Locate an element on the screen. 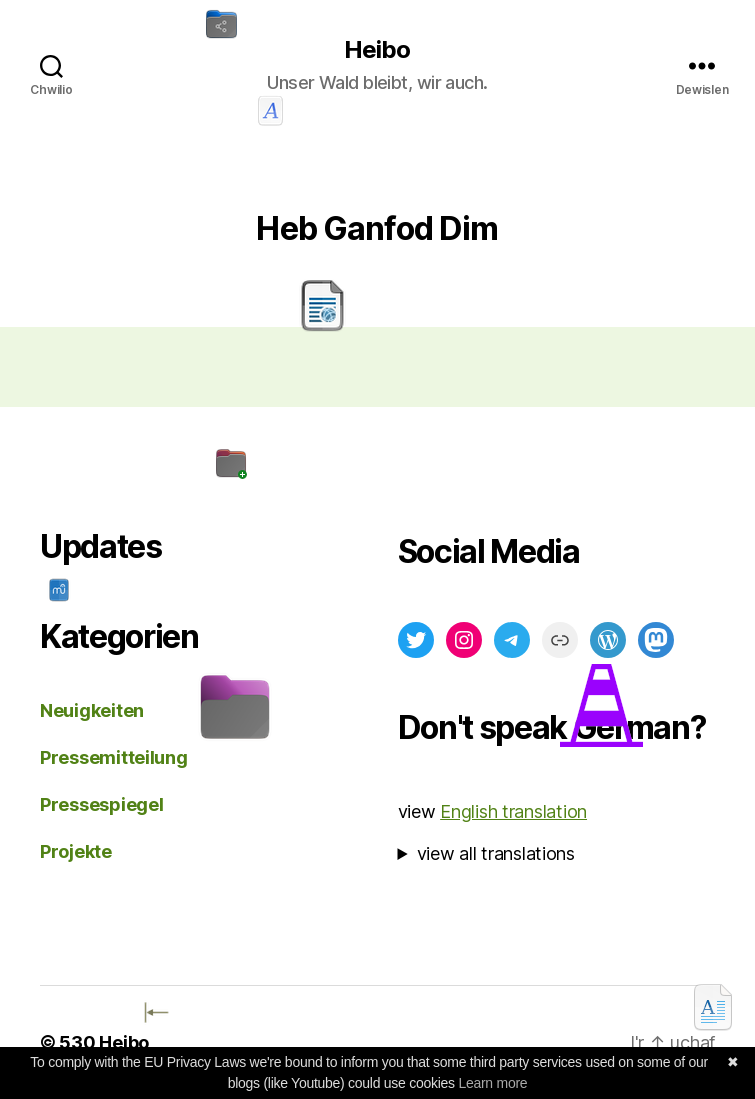 This screenshot has width=755, height=1099. libreoffice web template file type is located at coordinates (322, 305).